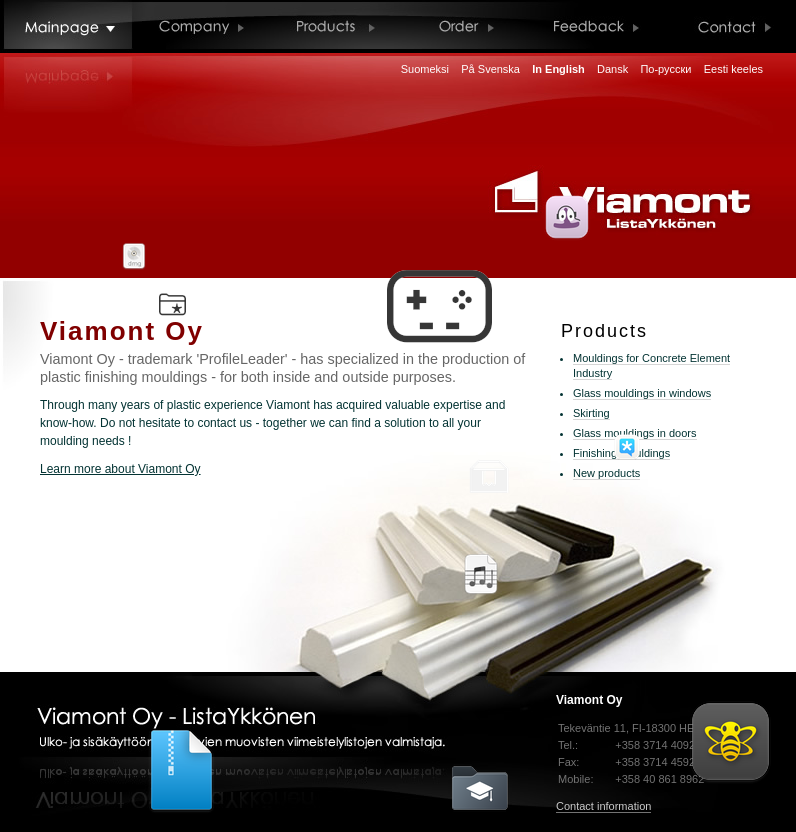 This screenshot has height=832, width=796. What do you see at coordinates (479, 789) in the screenshot?
I see `open education or coursework folder` at bounding box center [479, 789].